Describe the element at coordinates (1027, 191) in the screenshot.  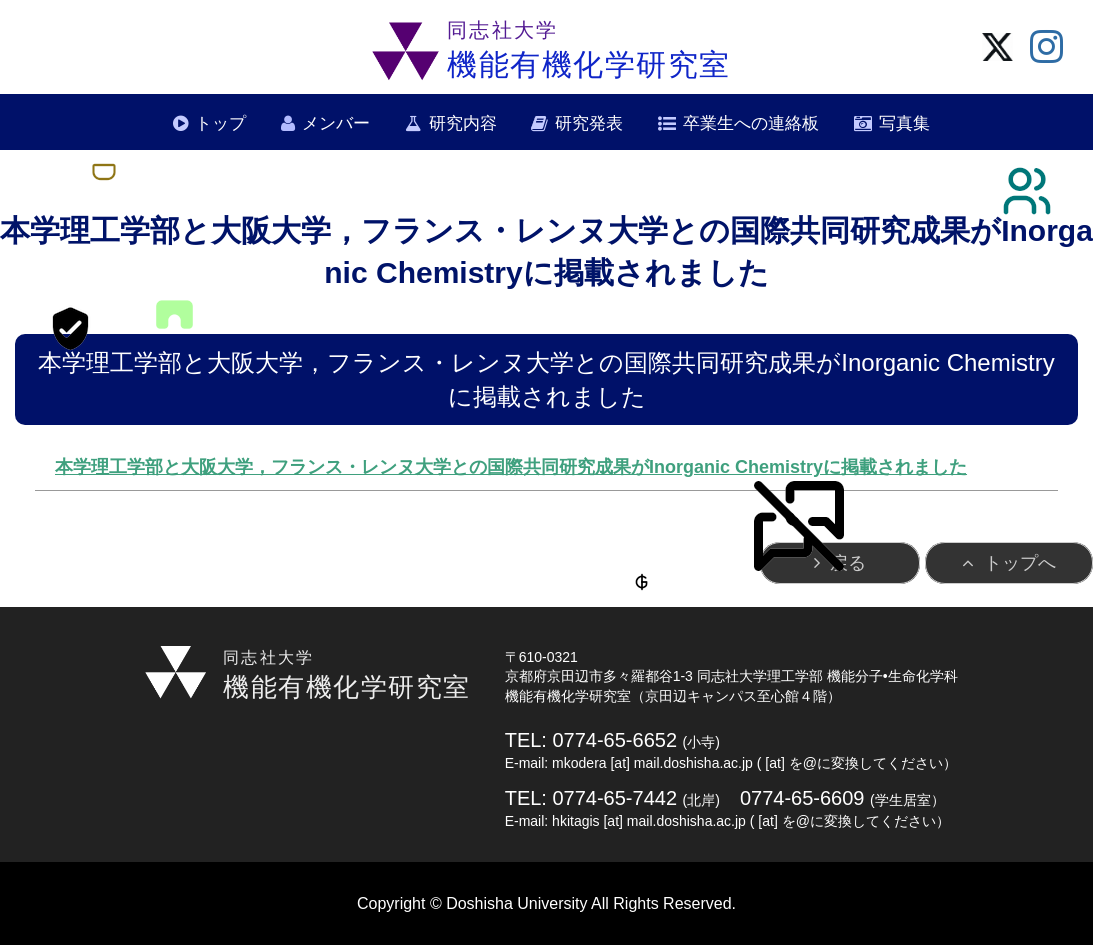
I see `view all users or team members` at that location.